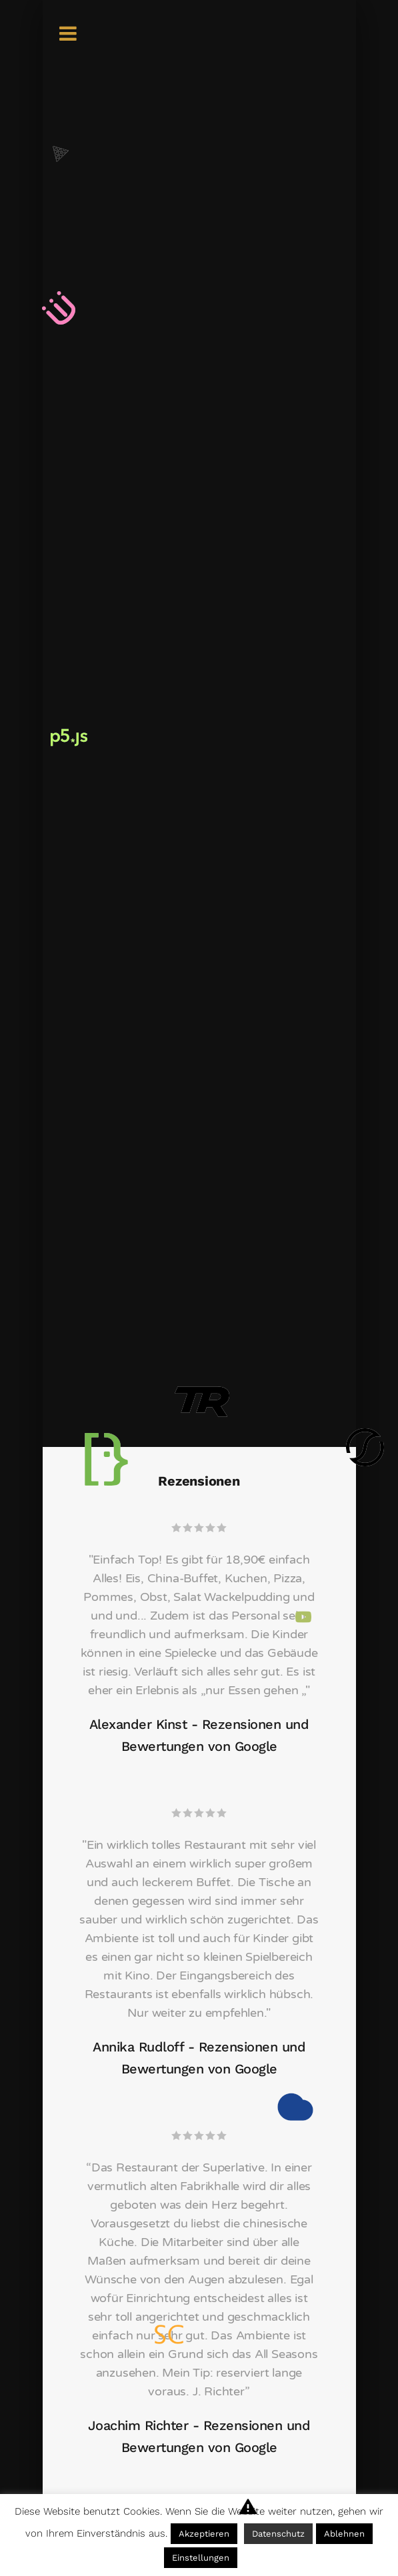 This screenshot has width=398, height=2576. What do you see at coordinates (295, 2106) in the screenshot?
I see `indicates cloudy weather conditions` at bounding box center [295, 2106].